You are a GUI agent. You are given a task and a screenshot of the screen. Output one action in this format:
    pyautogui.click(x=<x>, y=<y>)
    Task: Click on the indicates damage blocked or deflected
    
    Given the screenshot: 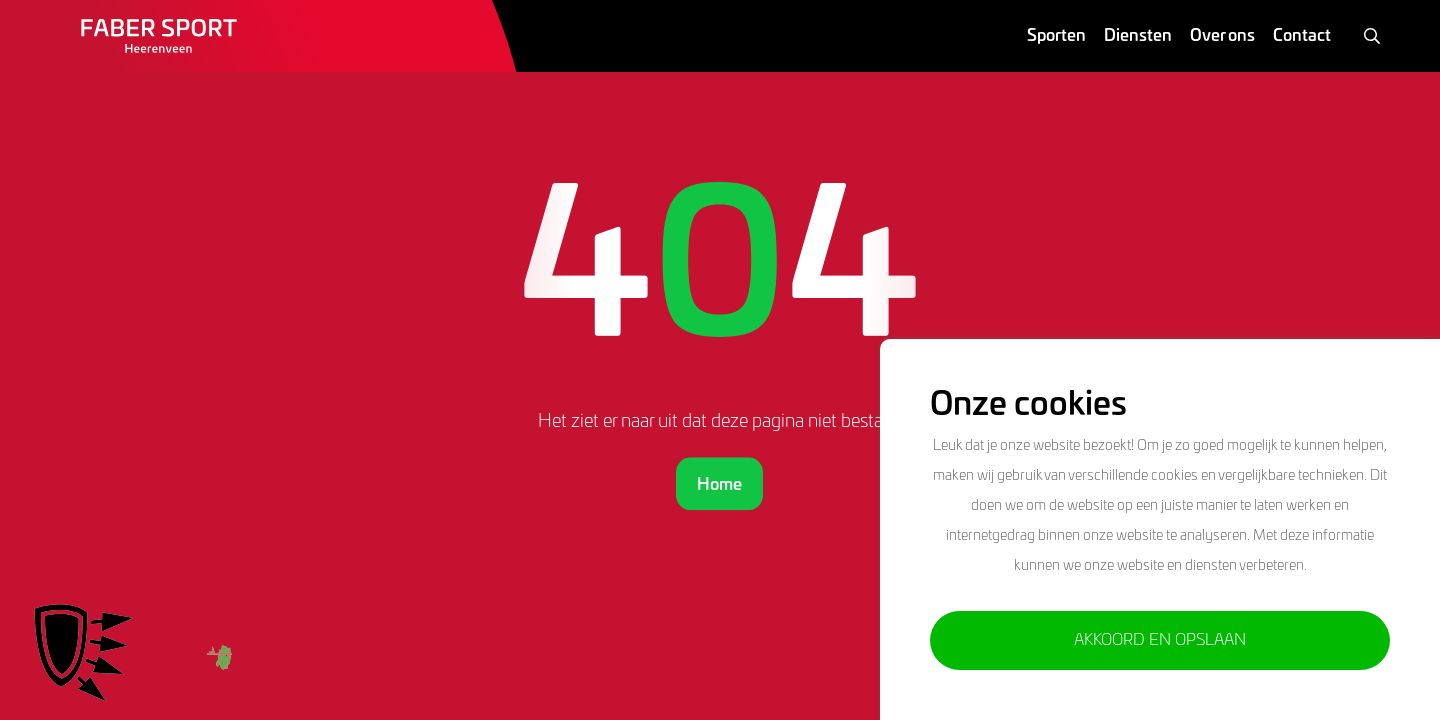 What is the action you would take?
    pyautogui.click(x=83, y=652)
    